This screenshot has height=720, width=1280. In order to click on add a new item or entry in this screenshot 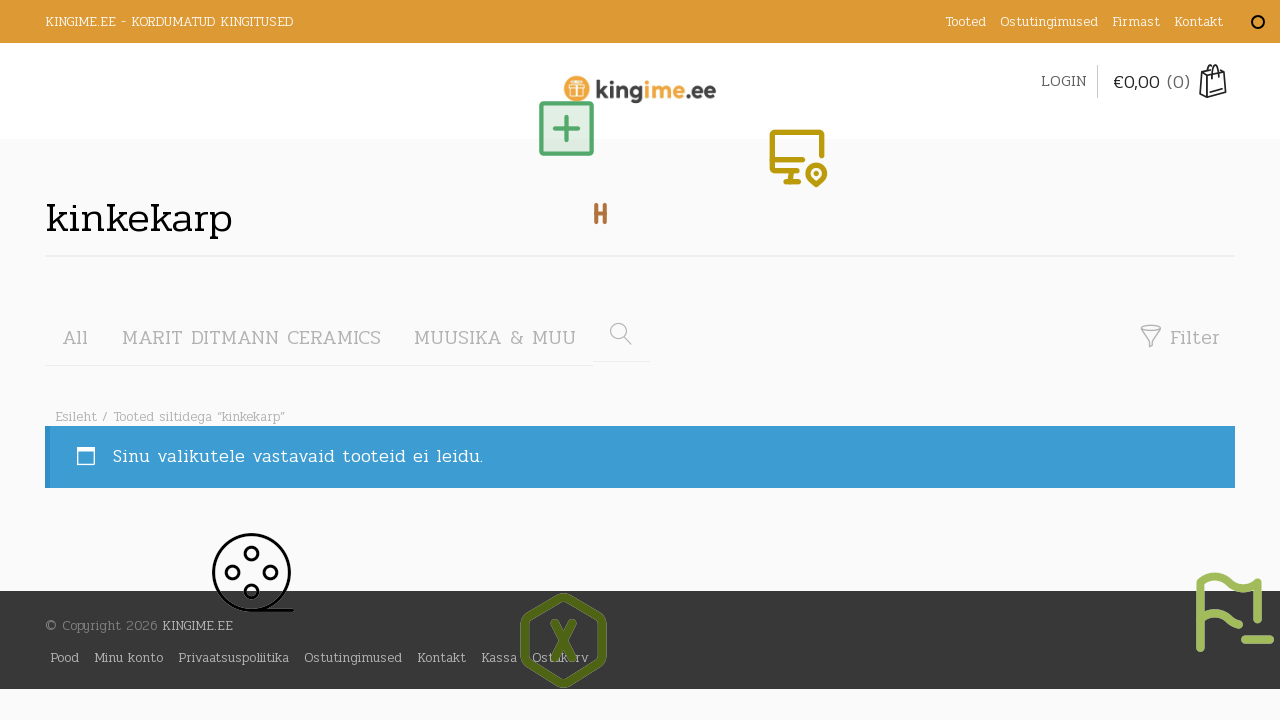, I will do `click(566, 128)`.